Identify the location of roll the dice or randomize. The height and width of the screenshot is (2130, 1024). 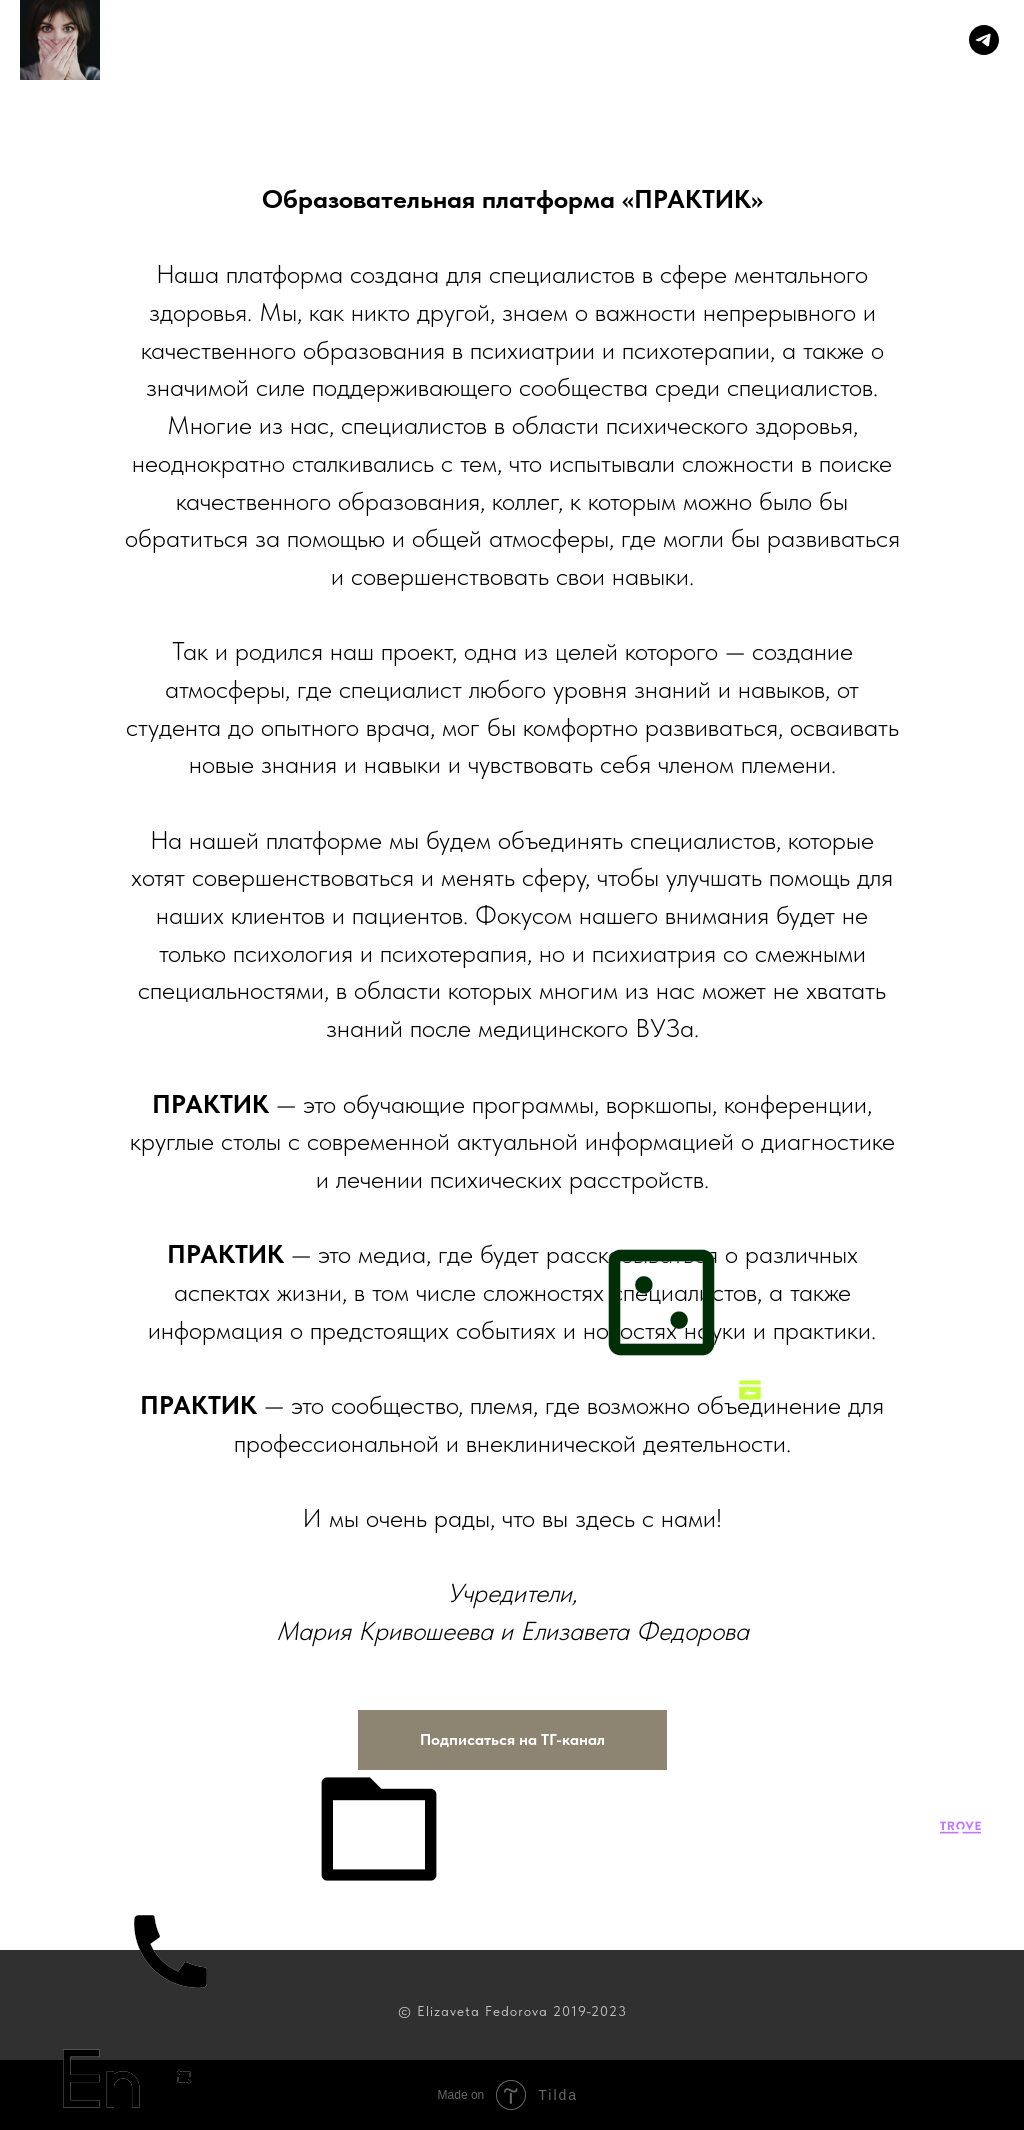
(661, 1302).